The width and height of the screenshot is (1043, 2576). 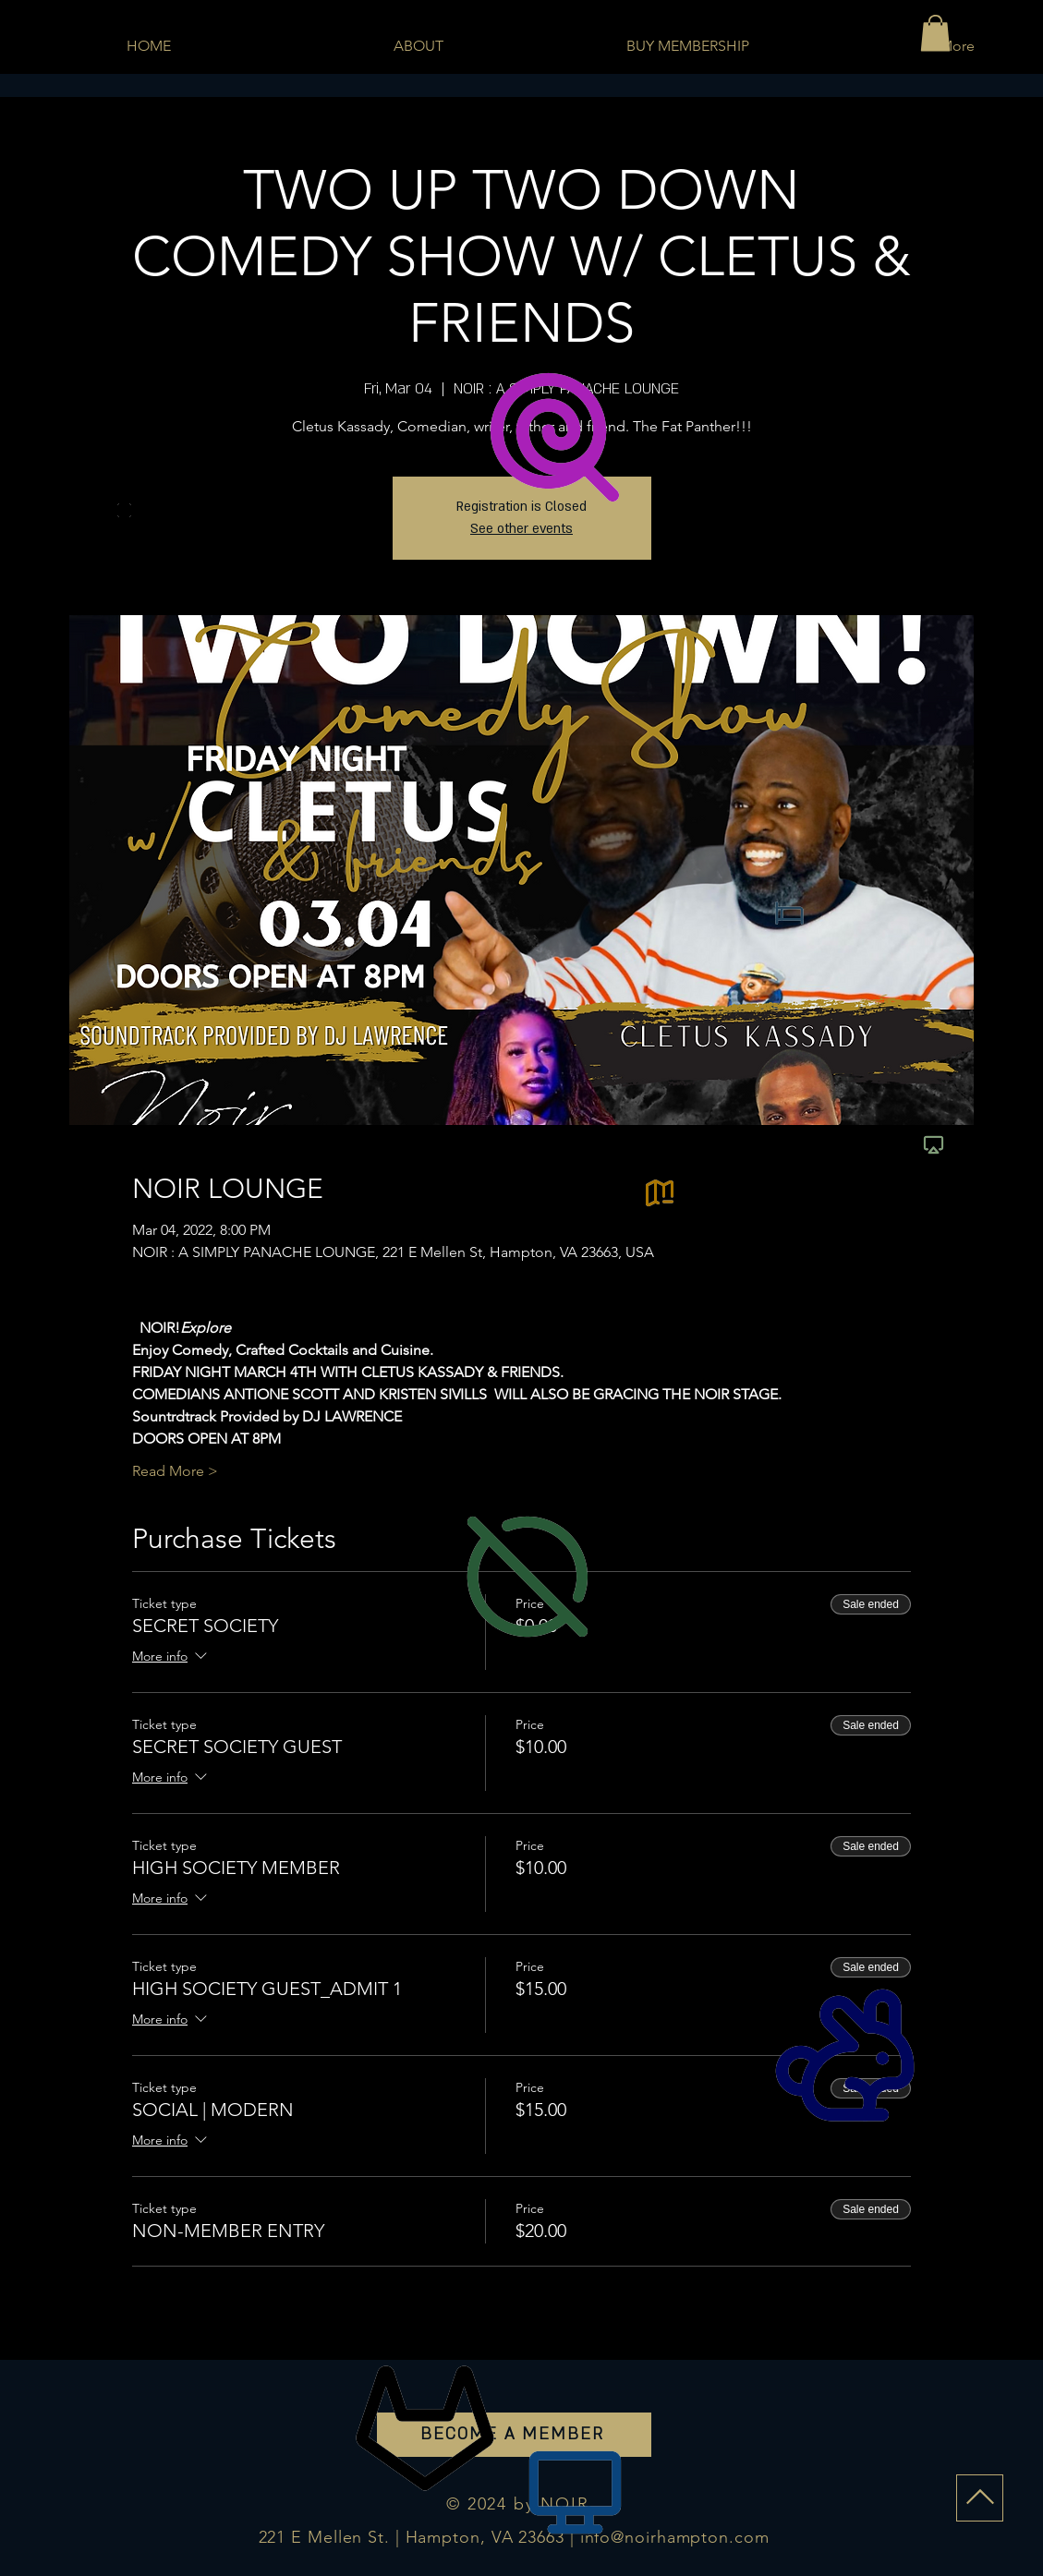 I want to click on remove a location from the map, so click(x=660, y=1193).